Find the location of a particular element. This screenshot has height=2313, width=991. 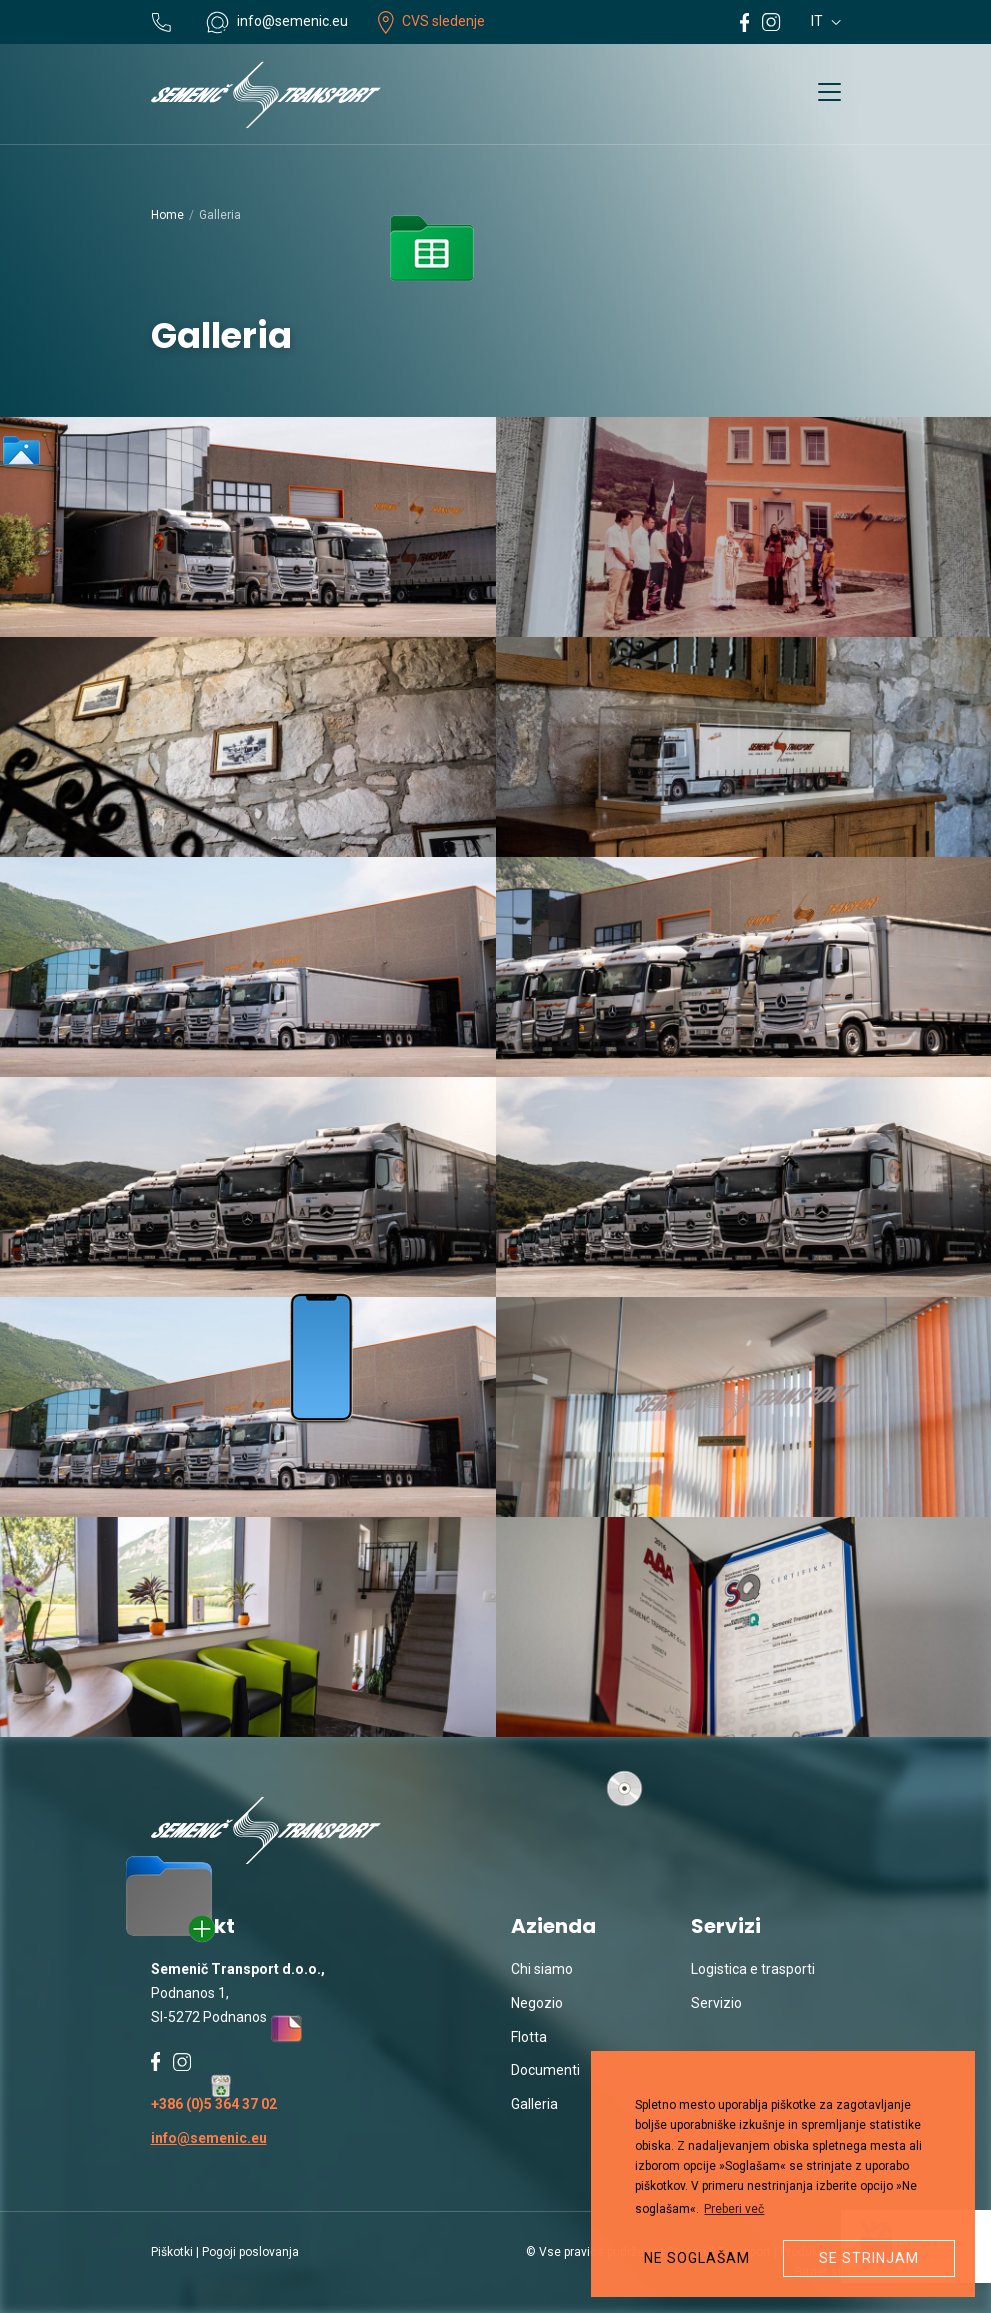

change desktop wallpaper settings is located at coordinates (286, 2028).